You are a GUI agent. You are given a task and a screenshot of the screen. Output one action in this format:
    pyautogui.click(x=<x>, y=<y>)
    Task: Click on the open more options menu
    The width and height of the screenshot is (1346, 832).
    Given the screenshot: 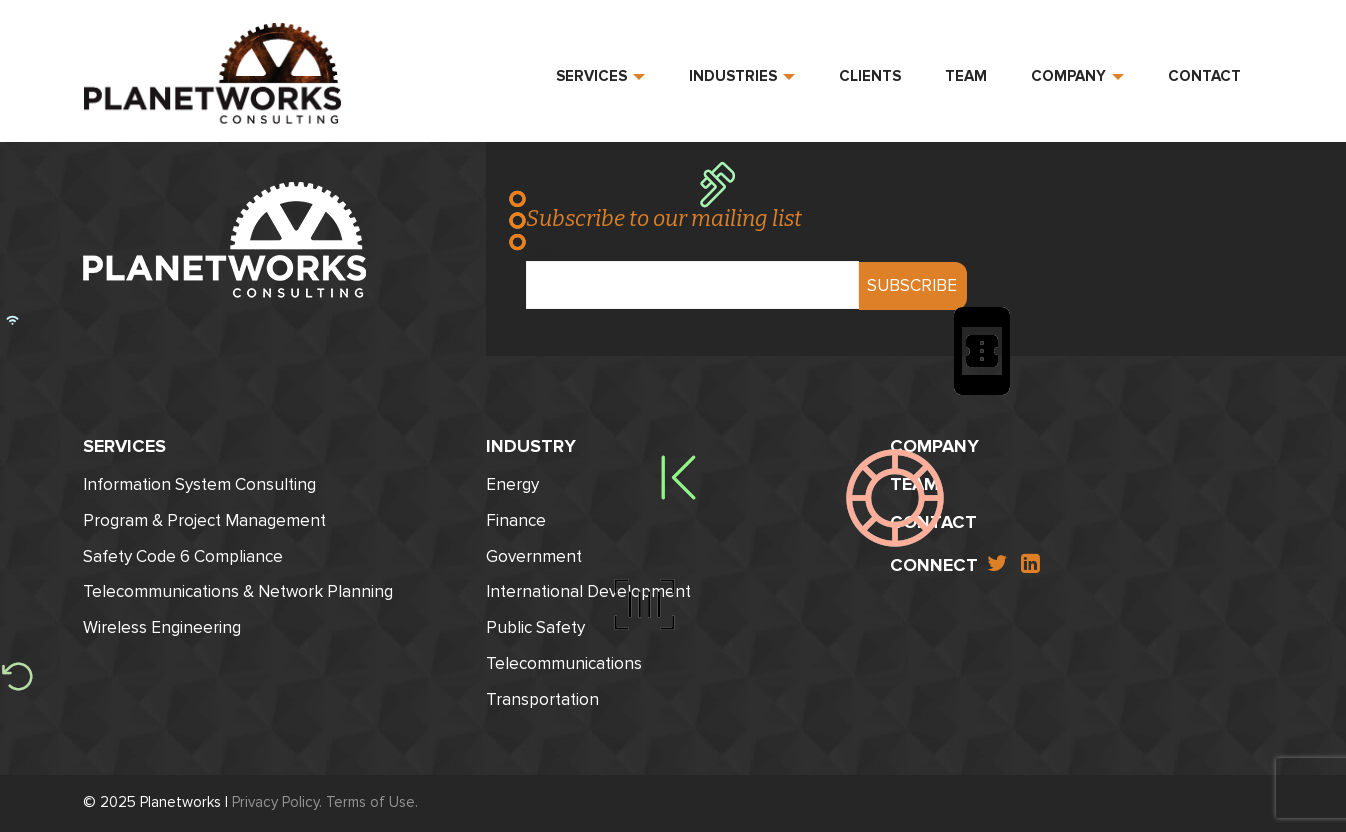 What is the action you would take?
    pyautogui.click(x=517, y=220)
    